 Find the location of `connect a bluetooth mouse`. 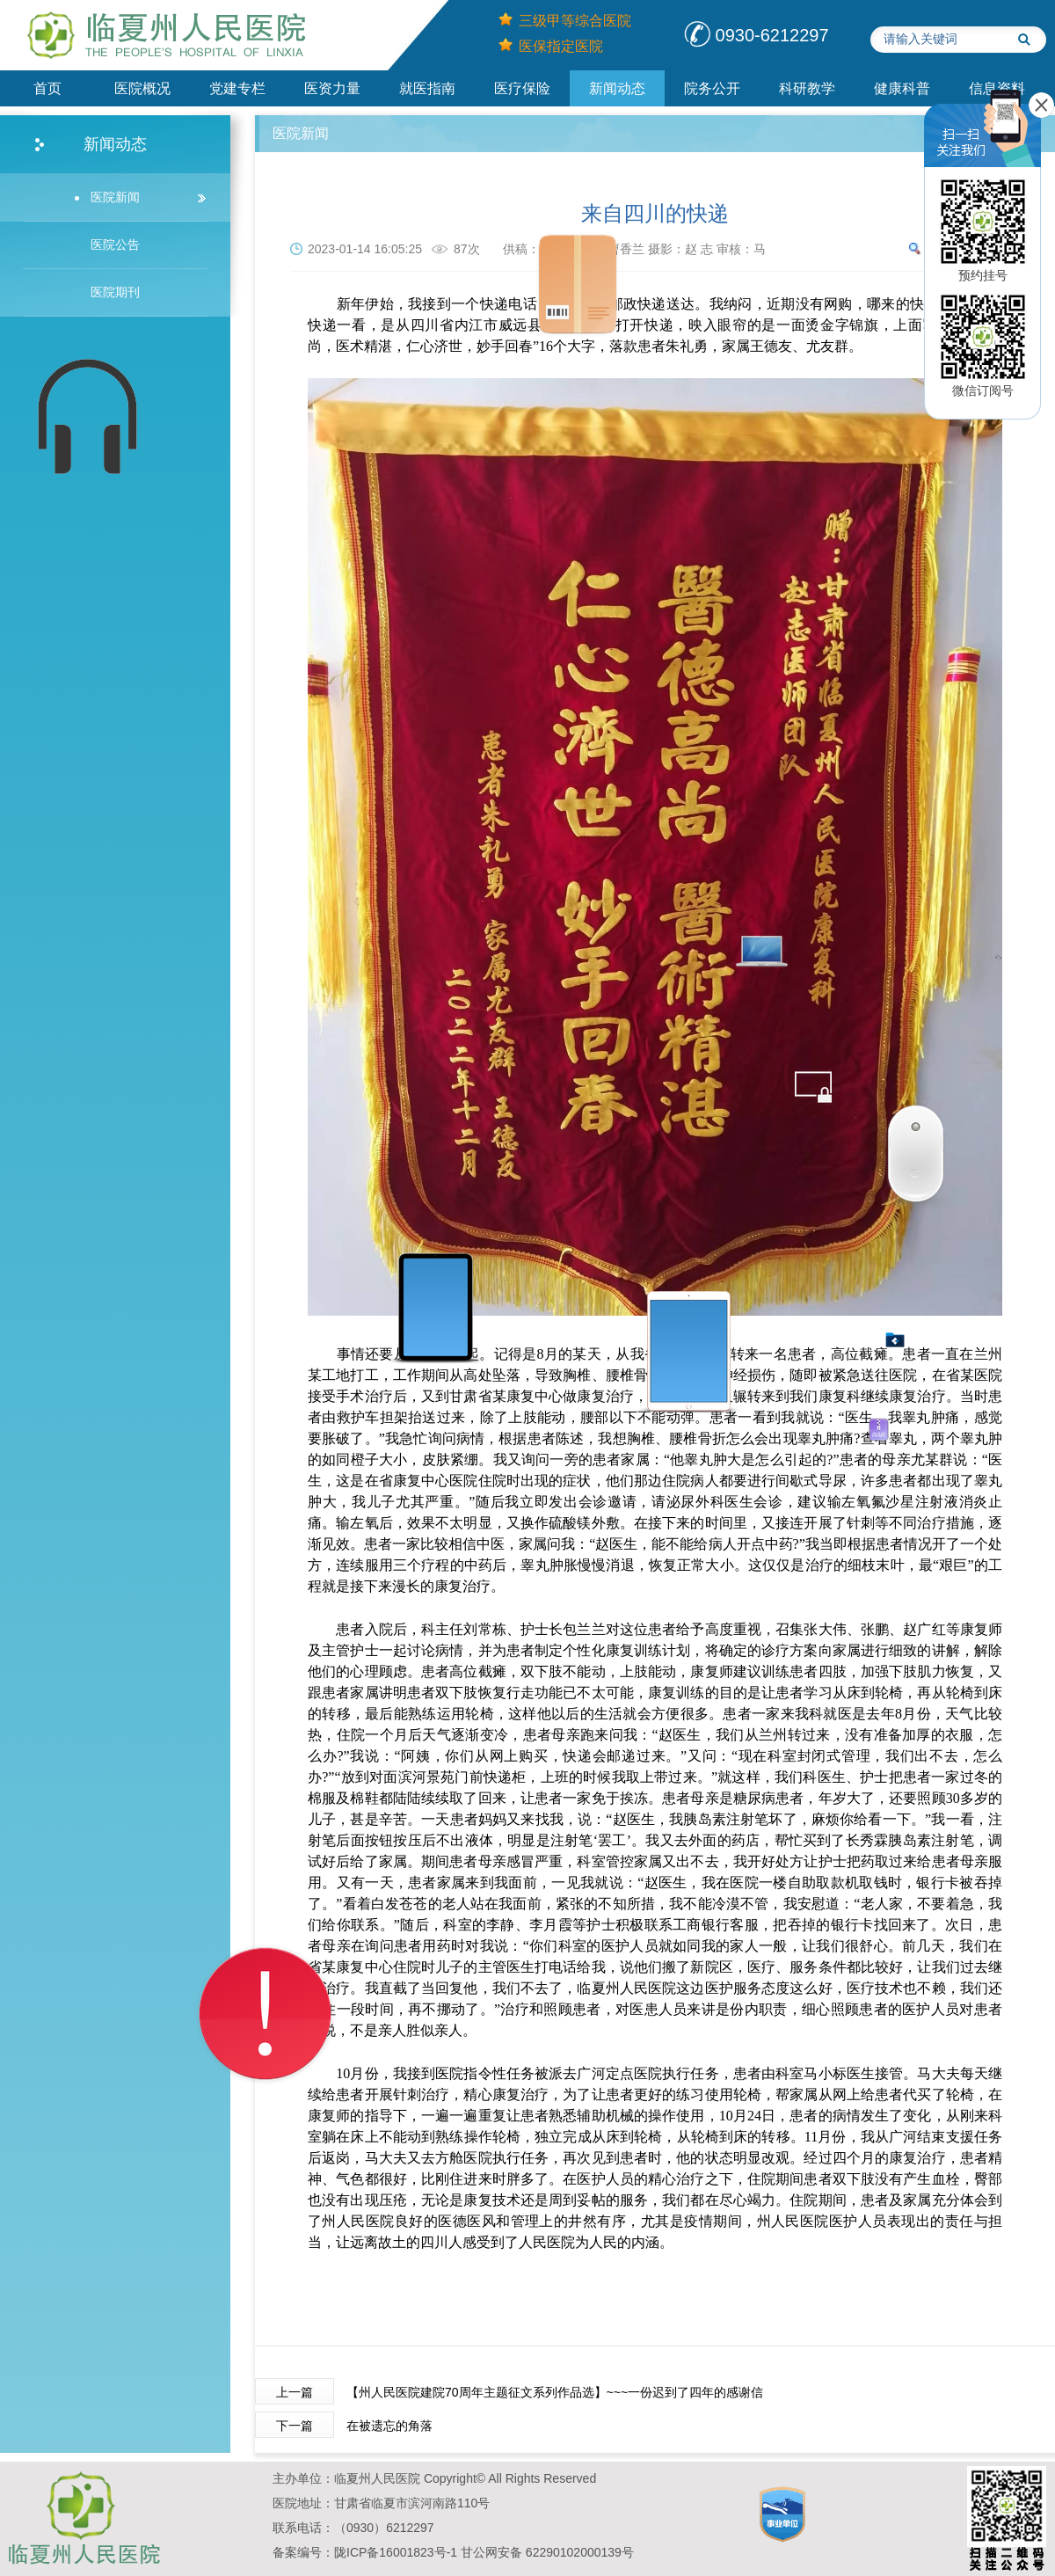

connect a bluetooth mouse is located at coordinates (915, 1157).